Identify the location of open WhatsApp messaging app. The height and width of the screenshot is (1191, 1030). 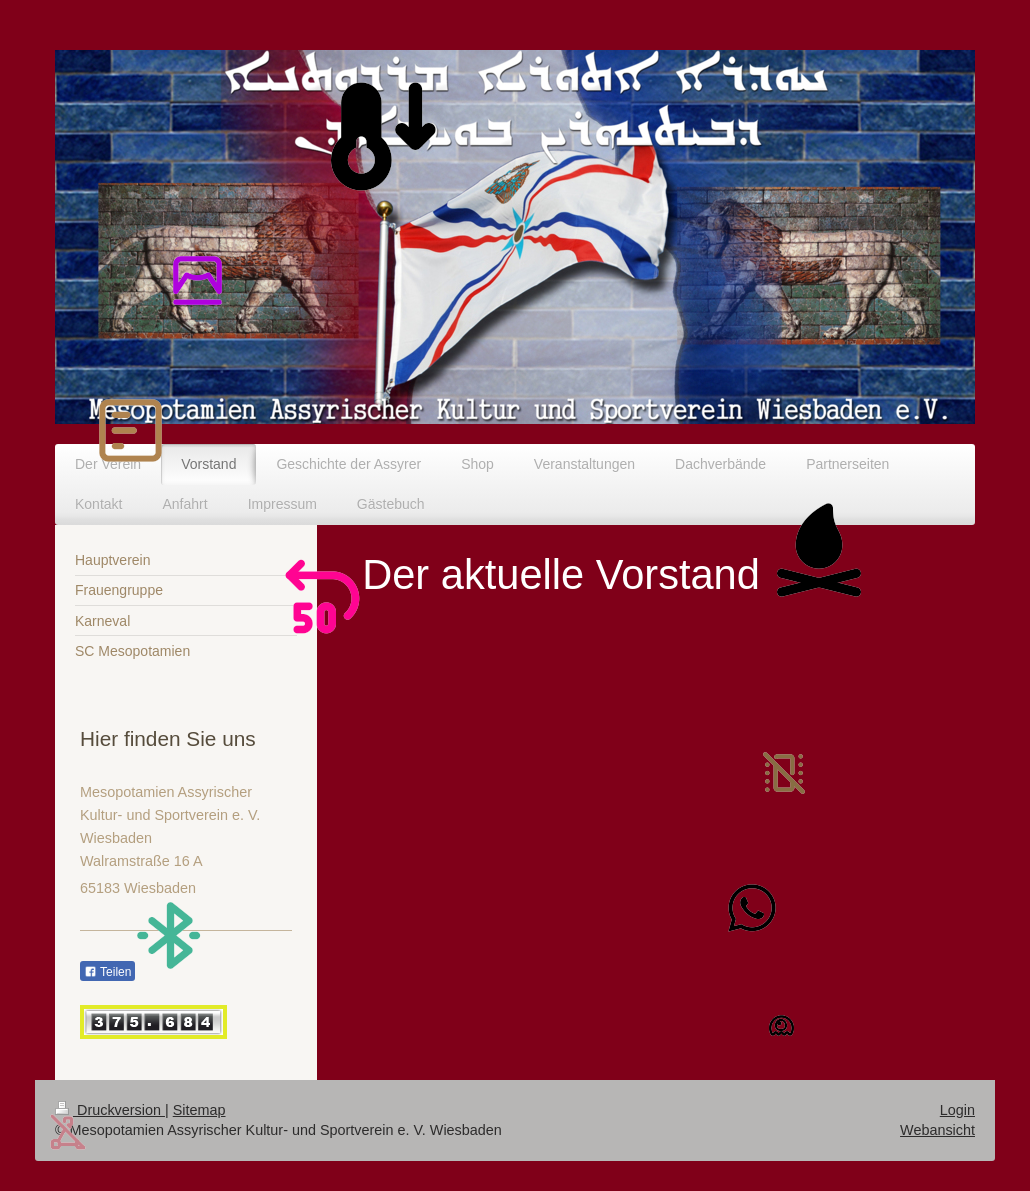
(752, 908).